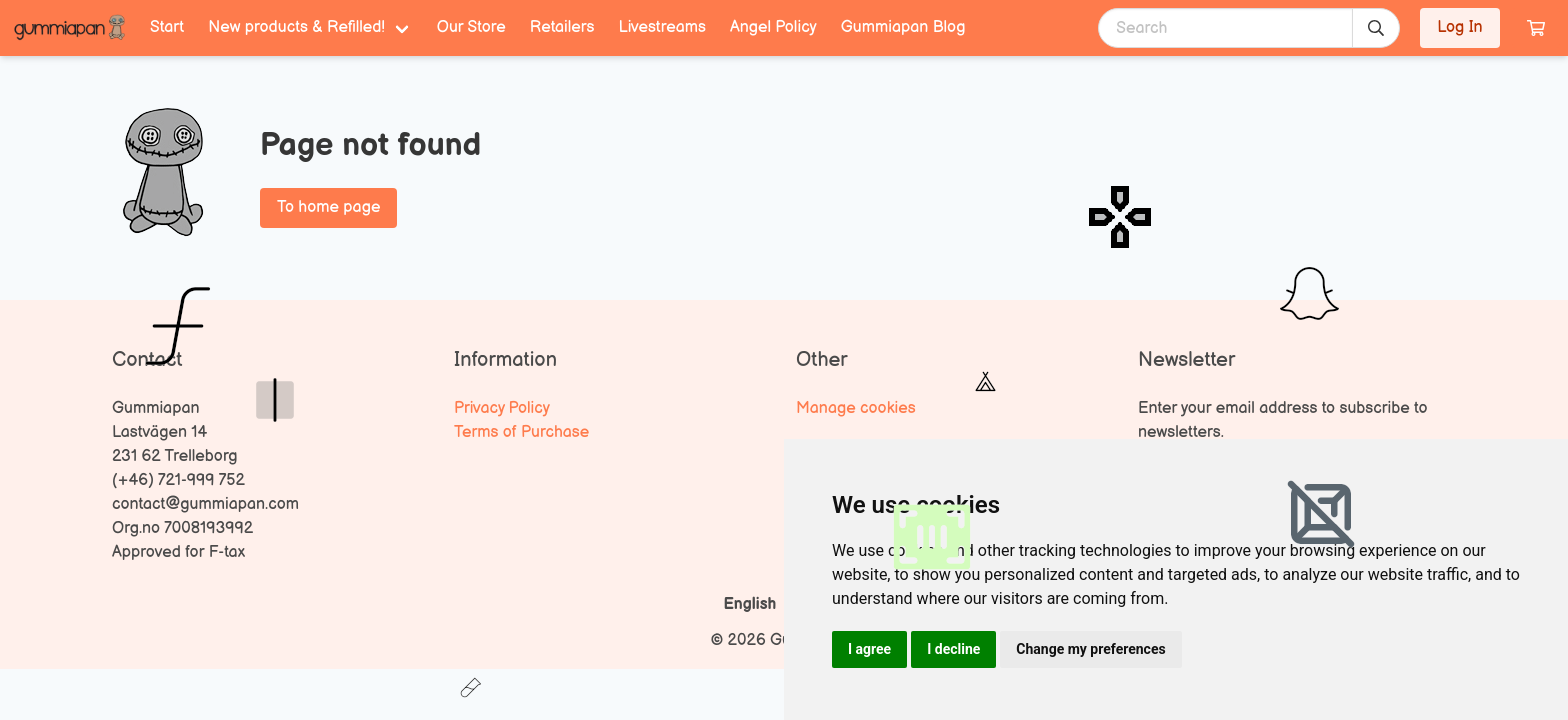 Image resolution: width=1568 pixels, height=720 pixels. Describe the element at coordinates (1309, 294) in the screenshot. I see `open Snapchat app` at that location.